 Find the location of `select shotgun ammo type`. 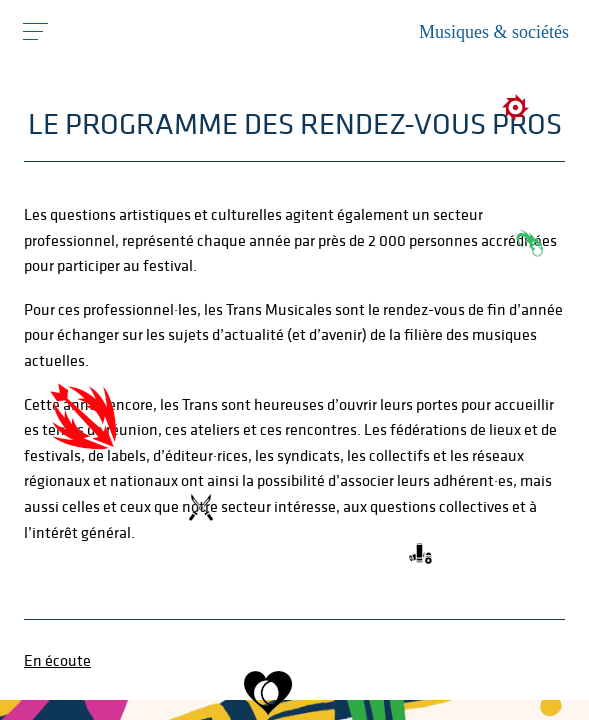

select shotgun ammo type is located at coordinates (420, 553).